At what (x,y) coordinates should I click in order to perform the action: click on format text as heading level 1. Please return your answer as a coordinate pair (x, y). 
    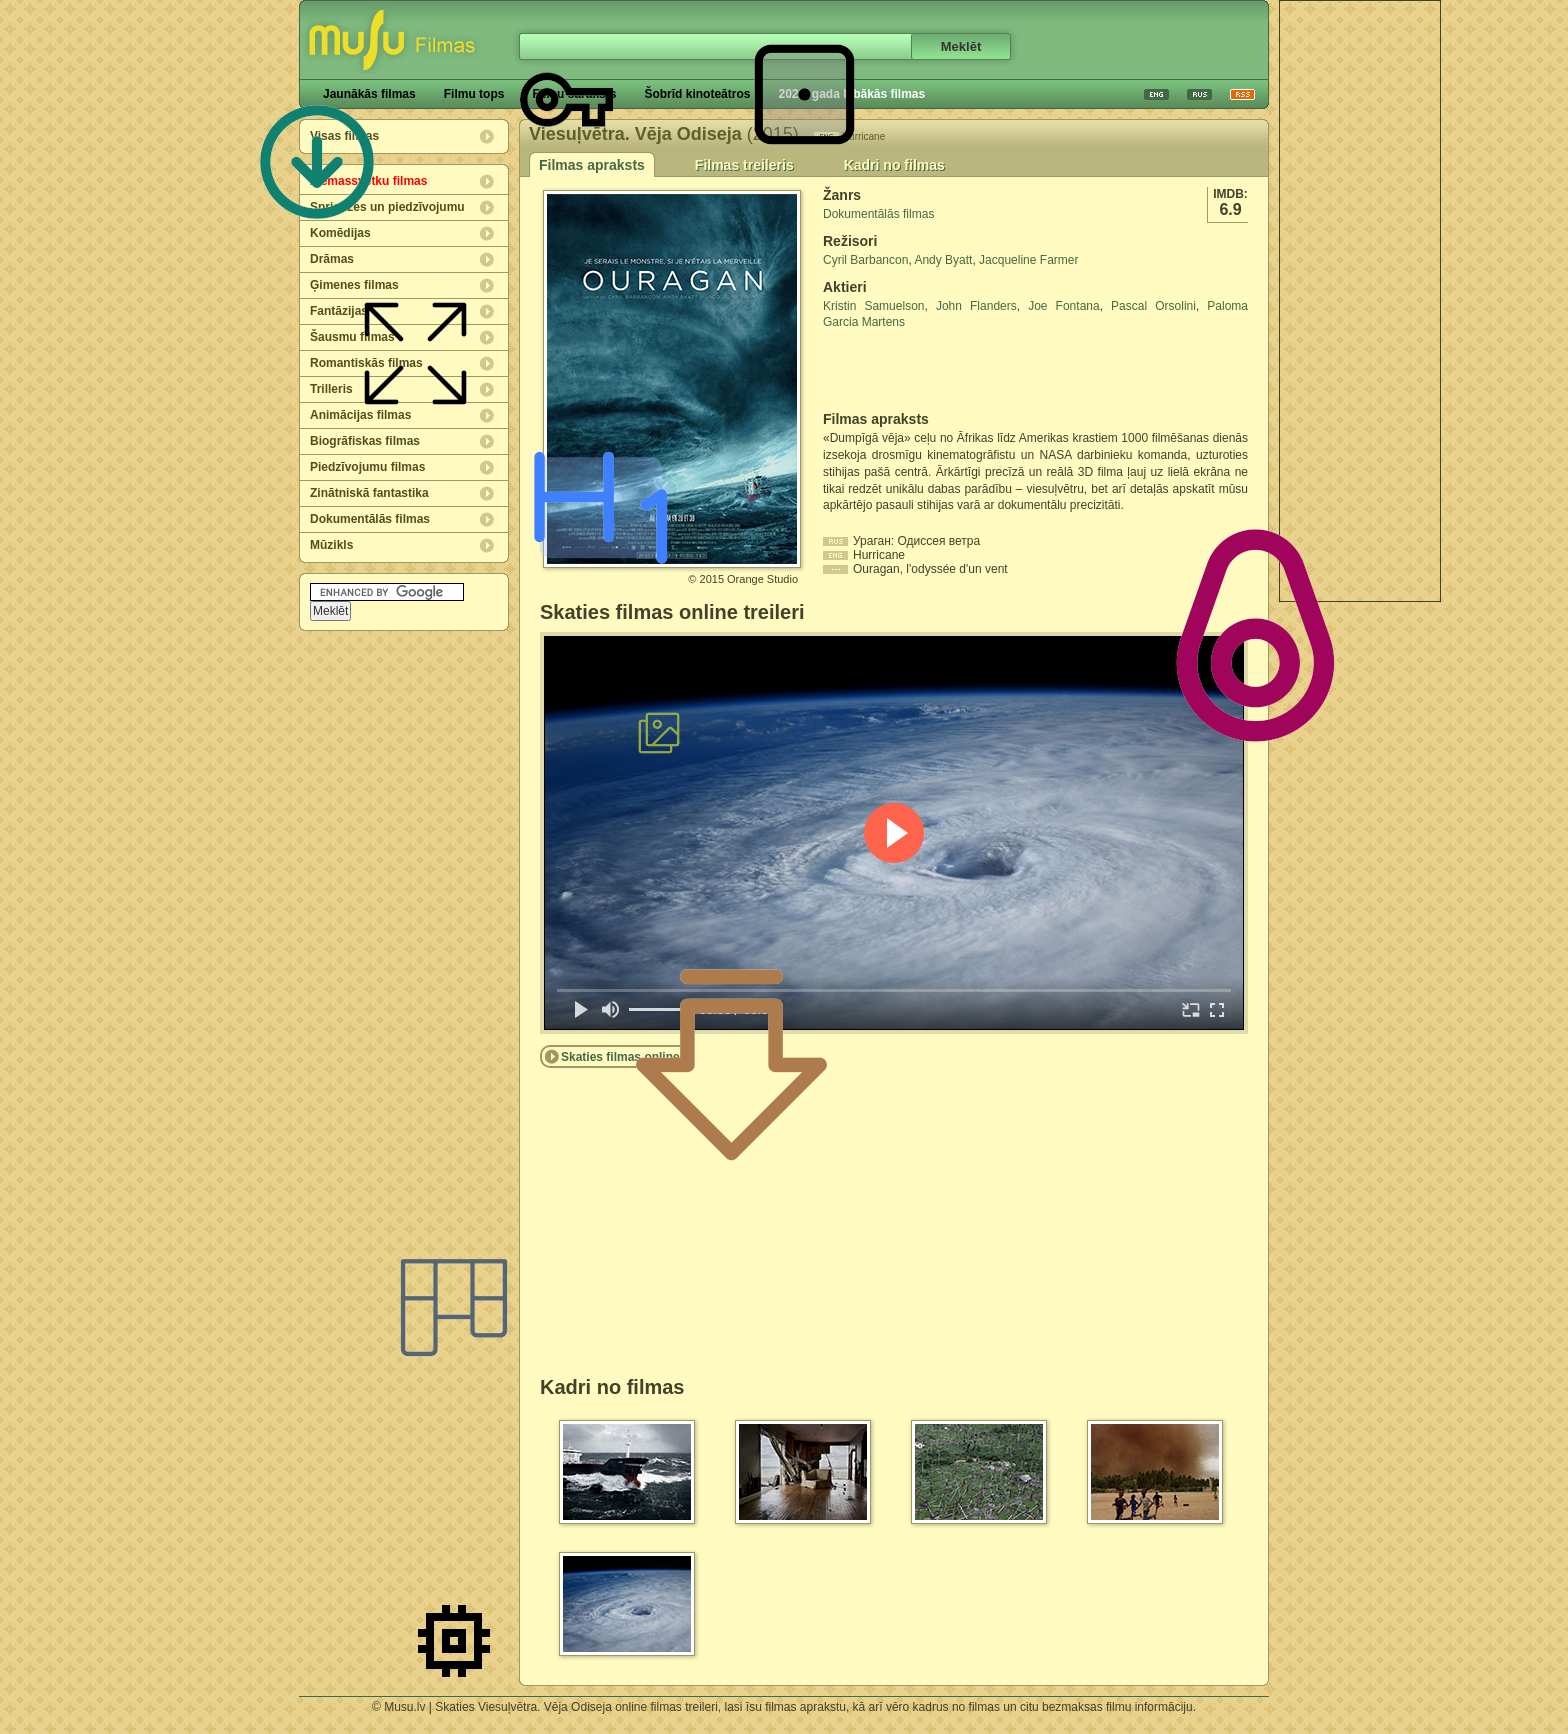
    Looking at the image, I should click on (598, 505).